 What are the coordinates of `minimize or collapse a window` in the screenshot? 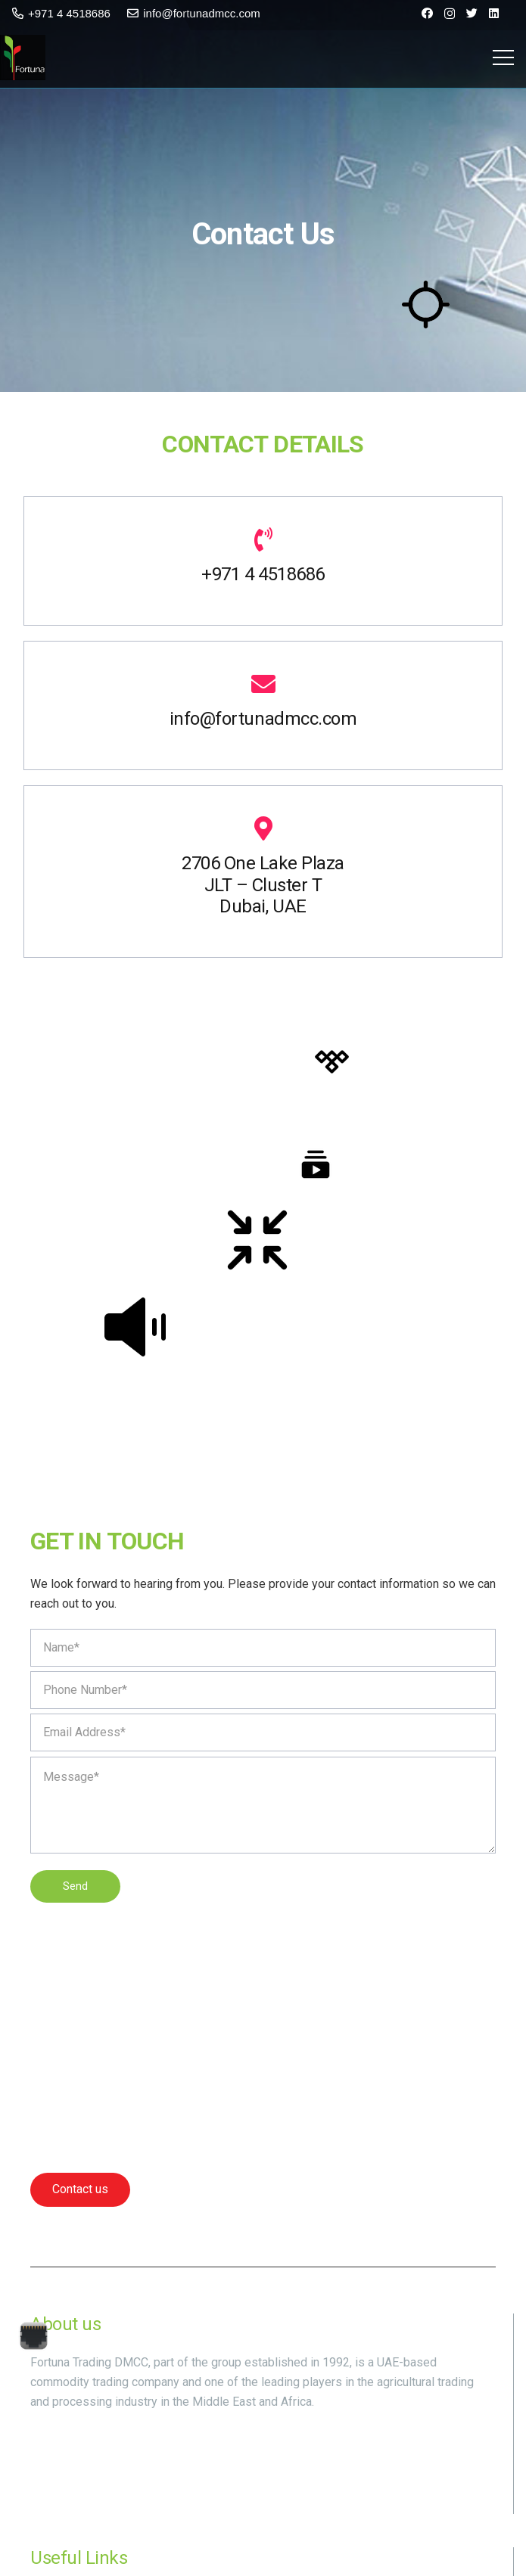 It's located at (257, 1240).